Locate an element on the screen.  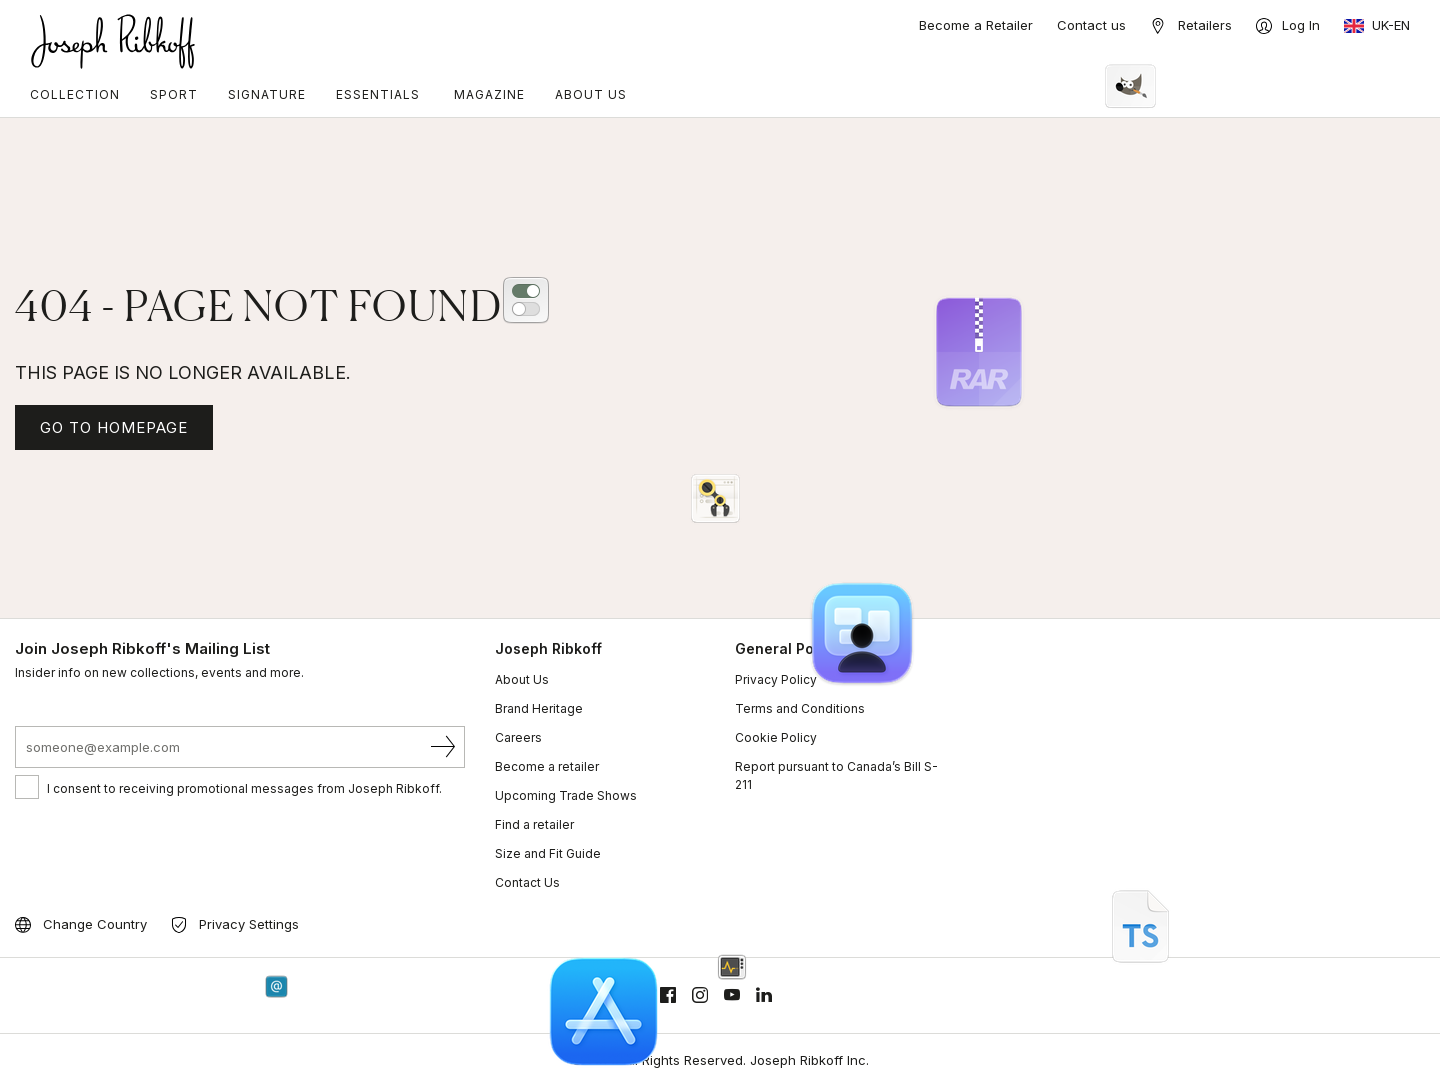
open system tweaks or customization settings is located at coordinates (526, 300).